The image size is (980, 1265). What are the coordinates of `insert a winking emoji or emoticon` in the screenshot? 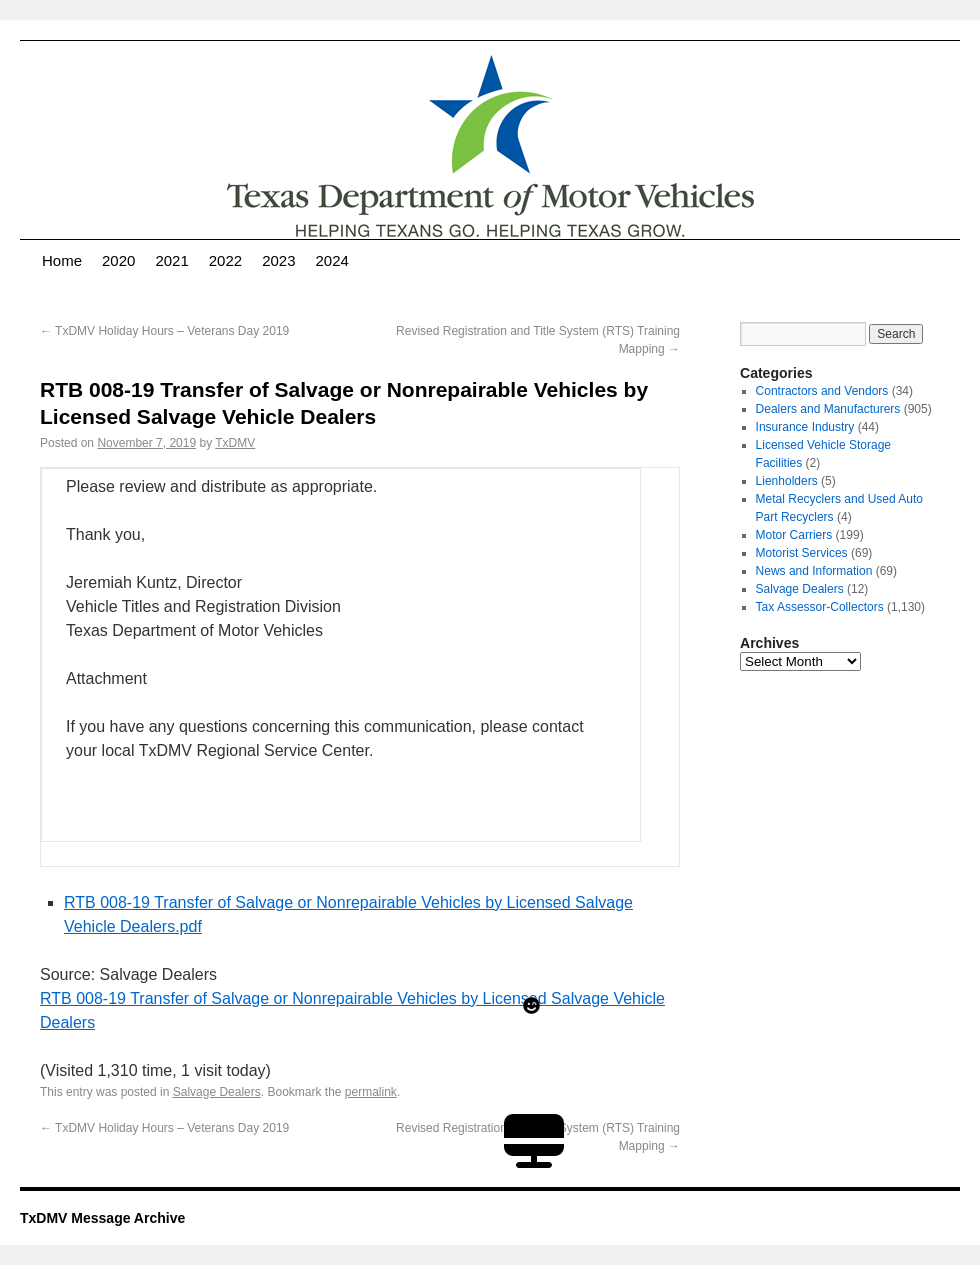 It's located at (531, 1005).